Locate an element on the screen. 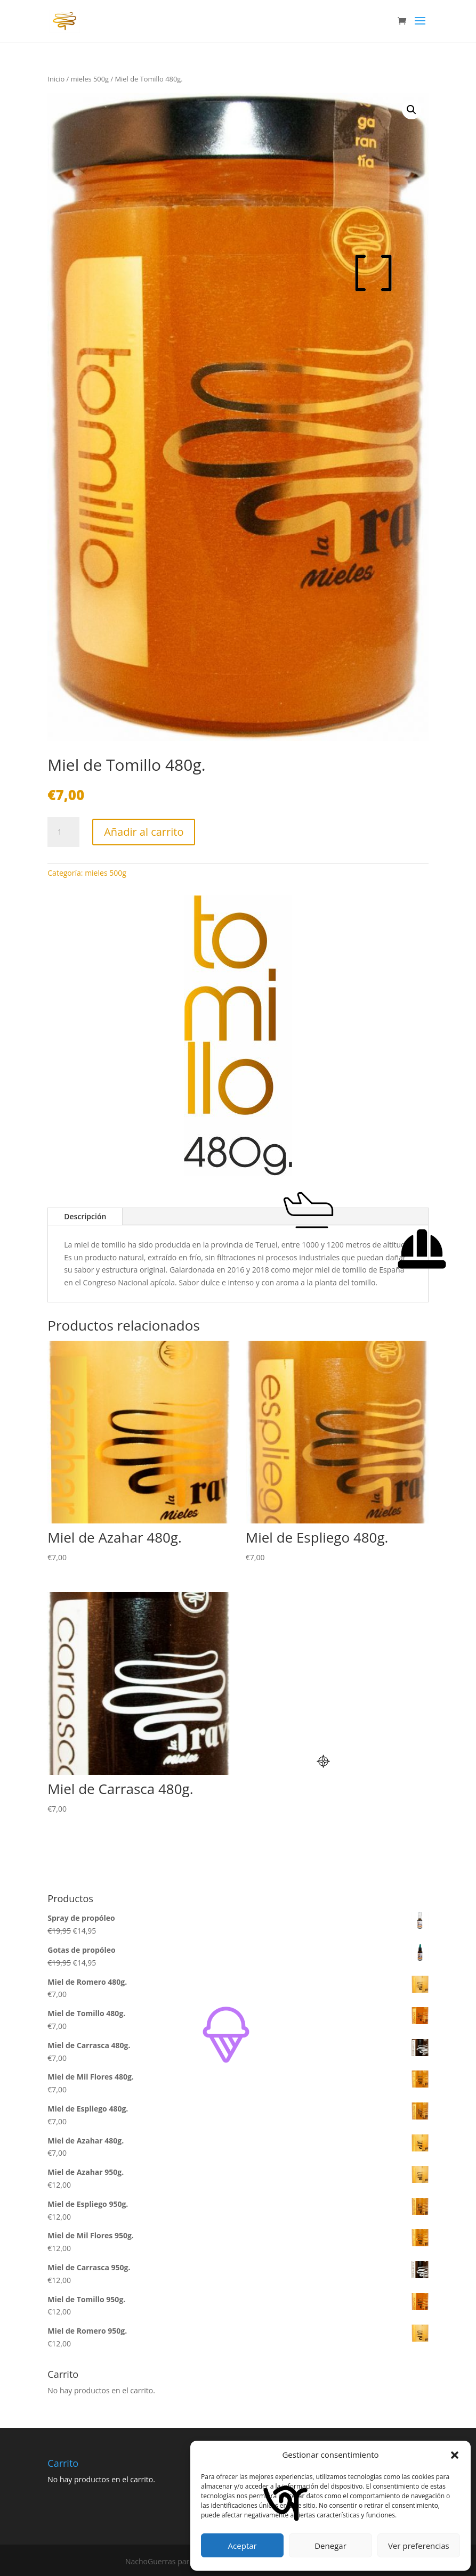 The image size is (476, 2576). switch to bangla language input is located at coordinates (285, 2503).